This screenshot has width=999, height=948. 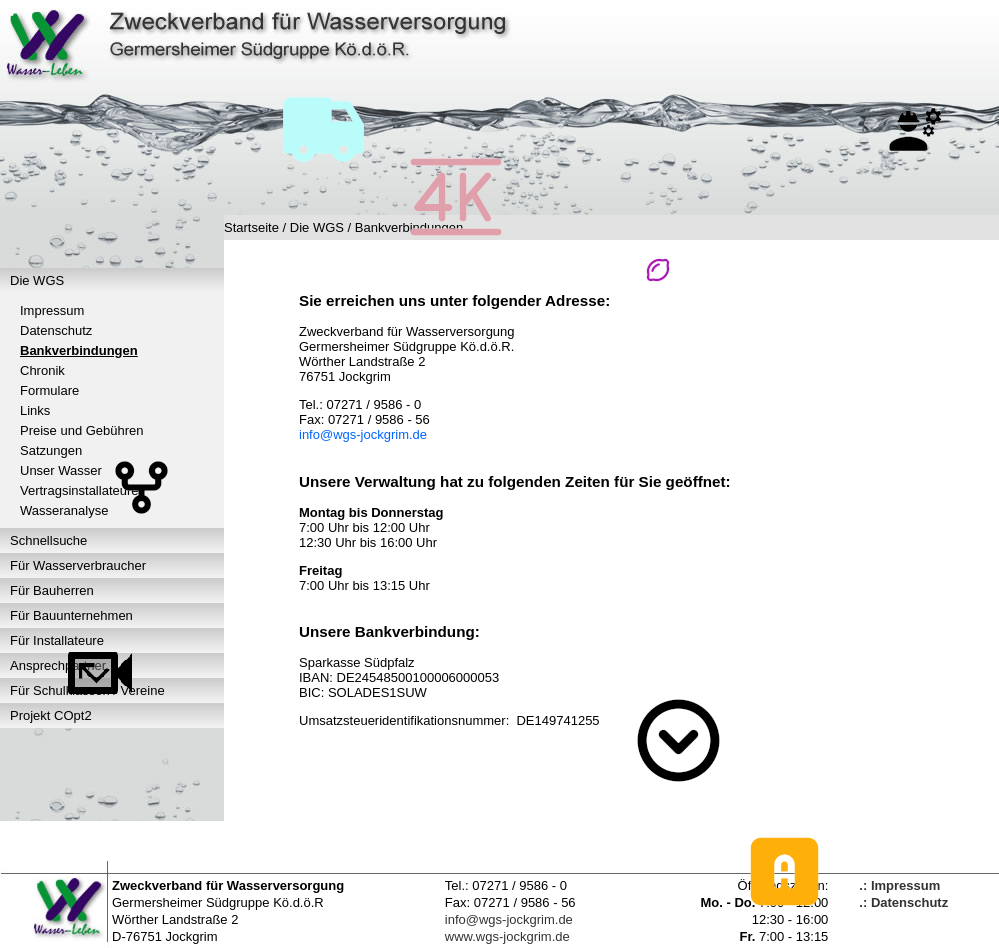 What do you see at coordinates (456, 197) in the screenshot?
I see `indicates 4K video resolution quality` at bounding box center [456, 197].